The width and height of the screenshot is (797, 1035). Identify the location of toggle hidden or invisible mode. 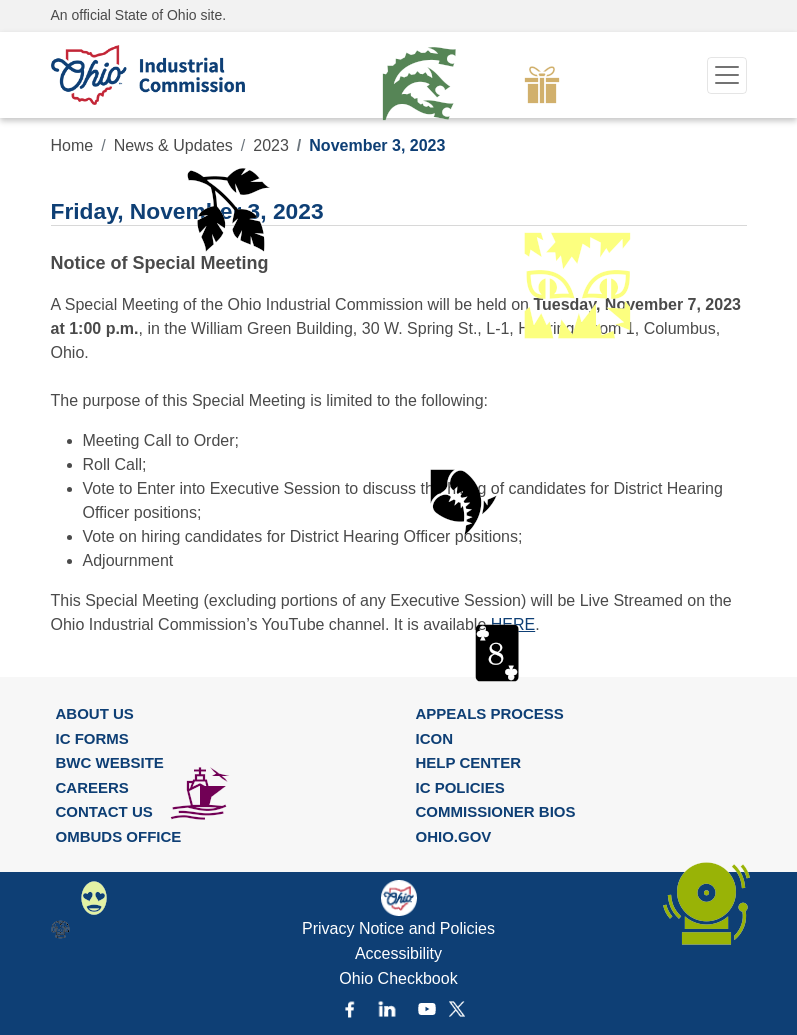
(577, 285).